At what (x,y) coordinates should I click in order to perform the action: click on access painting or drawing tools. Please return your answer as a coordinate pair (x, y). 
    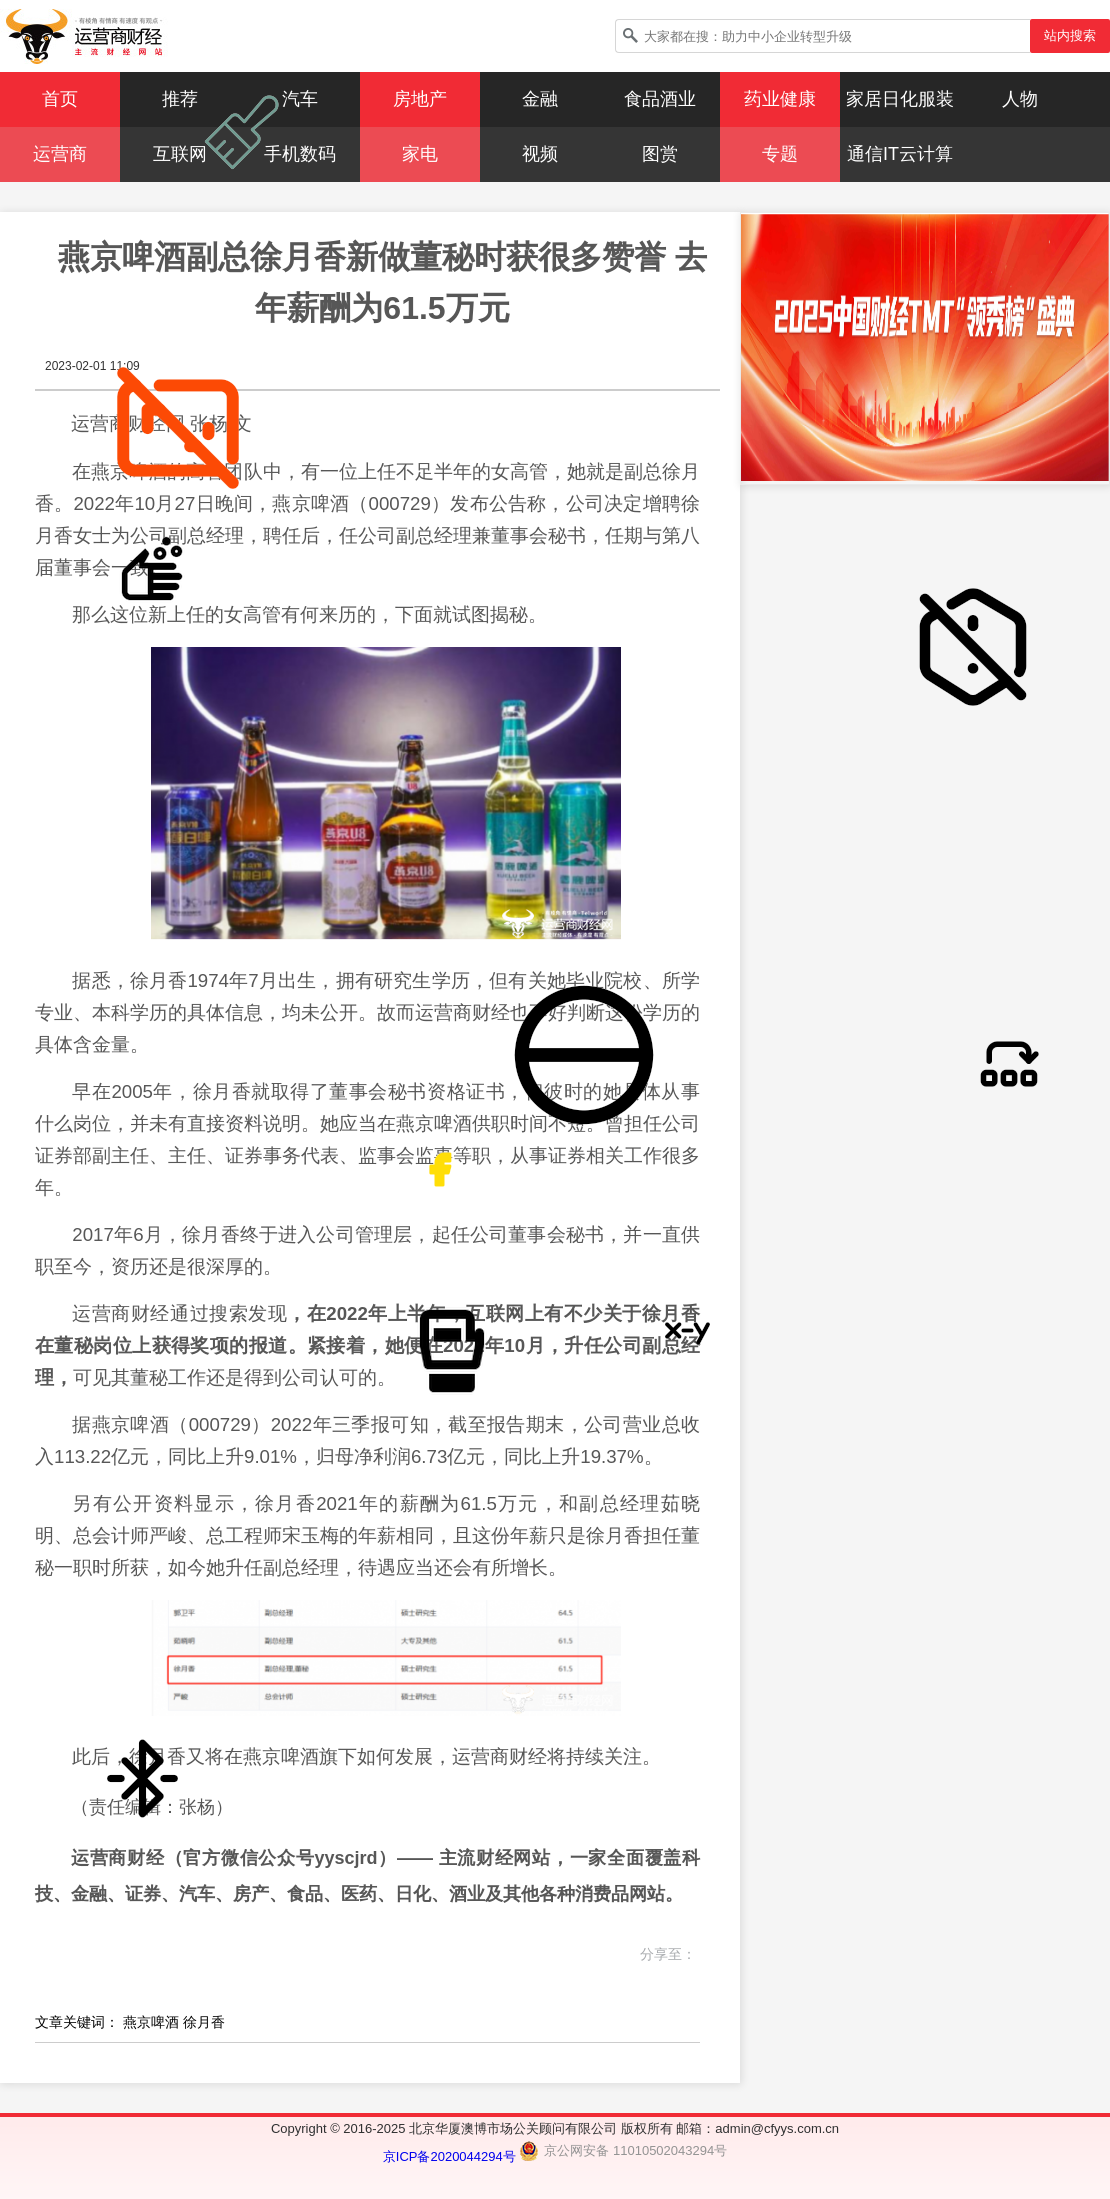
    Looking at the image, I should click on (243, 131).